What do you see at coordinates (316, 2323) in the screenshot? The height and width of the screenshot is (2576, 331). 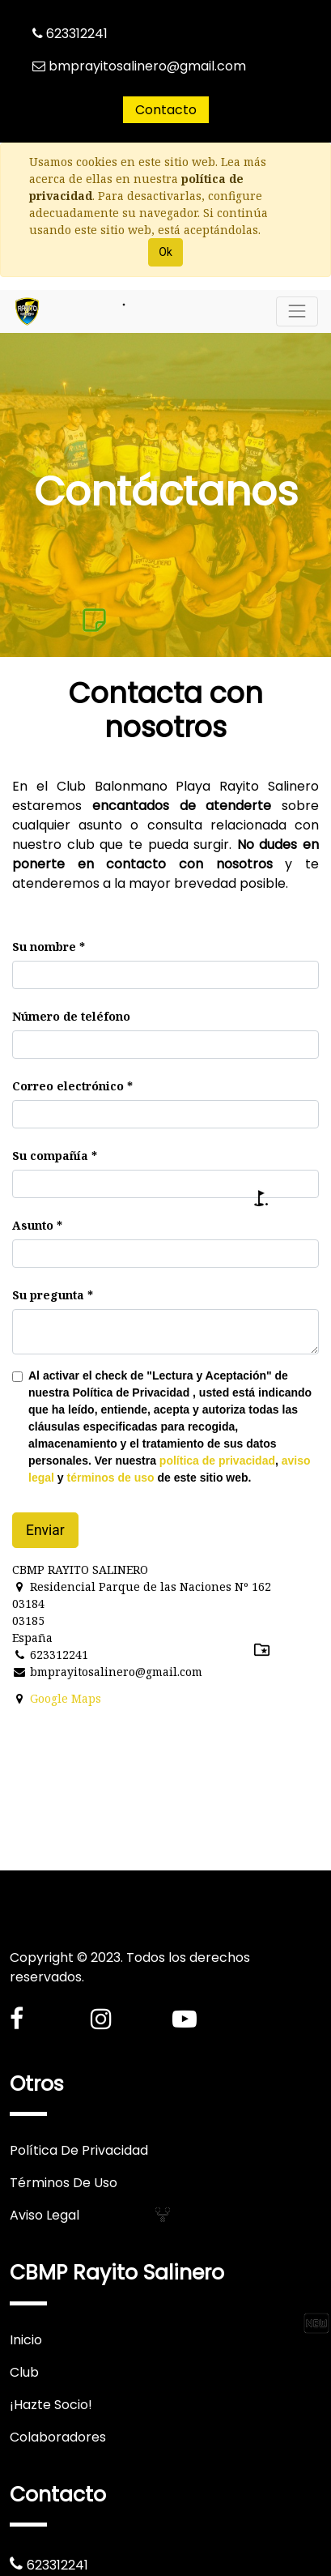 I see `indicates new content or recently added items` at bounding box center [316, 2323].